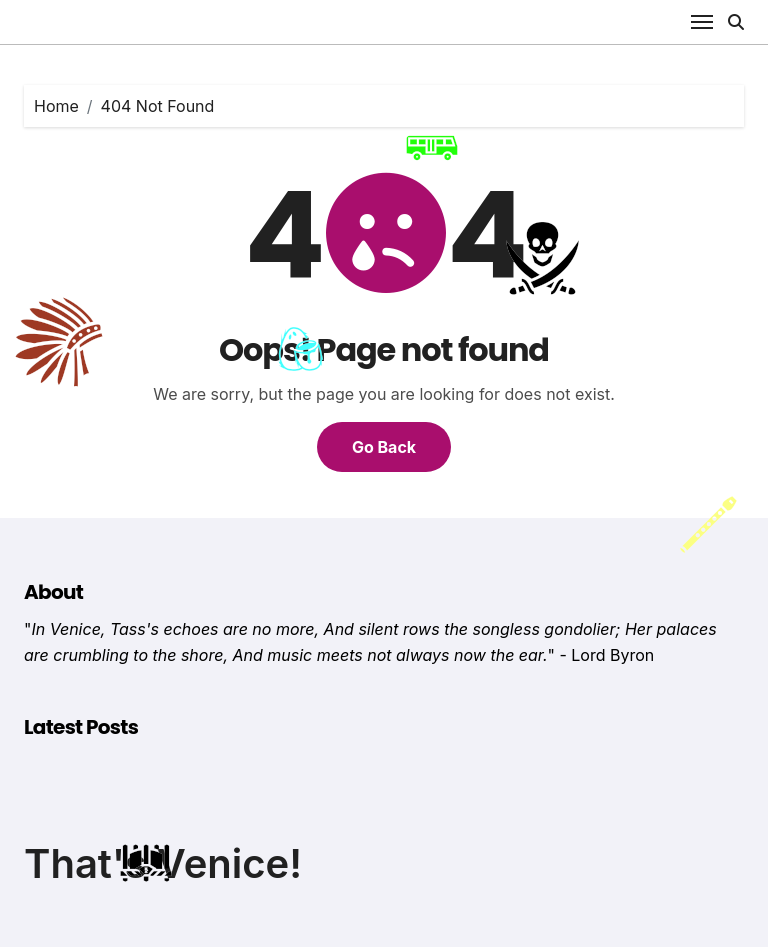 The width and height of the screenshot is (768, 947). Describe the element at coordinates (542, 258) in the screenshot. I see `indicates pirate or seafaring game mode` at that location.